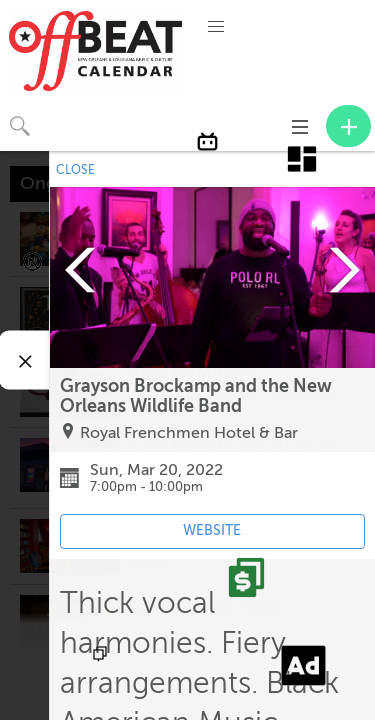 The width and height of the screenshot is (375, 720). Describe the element at coordinates (246, 577) in the screenshot. I see `view currency or financial documents` at that location.